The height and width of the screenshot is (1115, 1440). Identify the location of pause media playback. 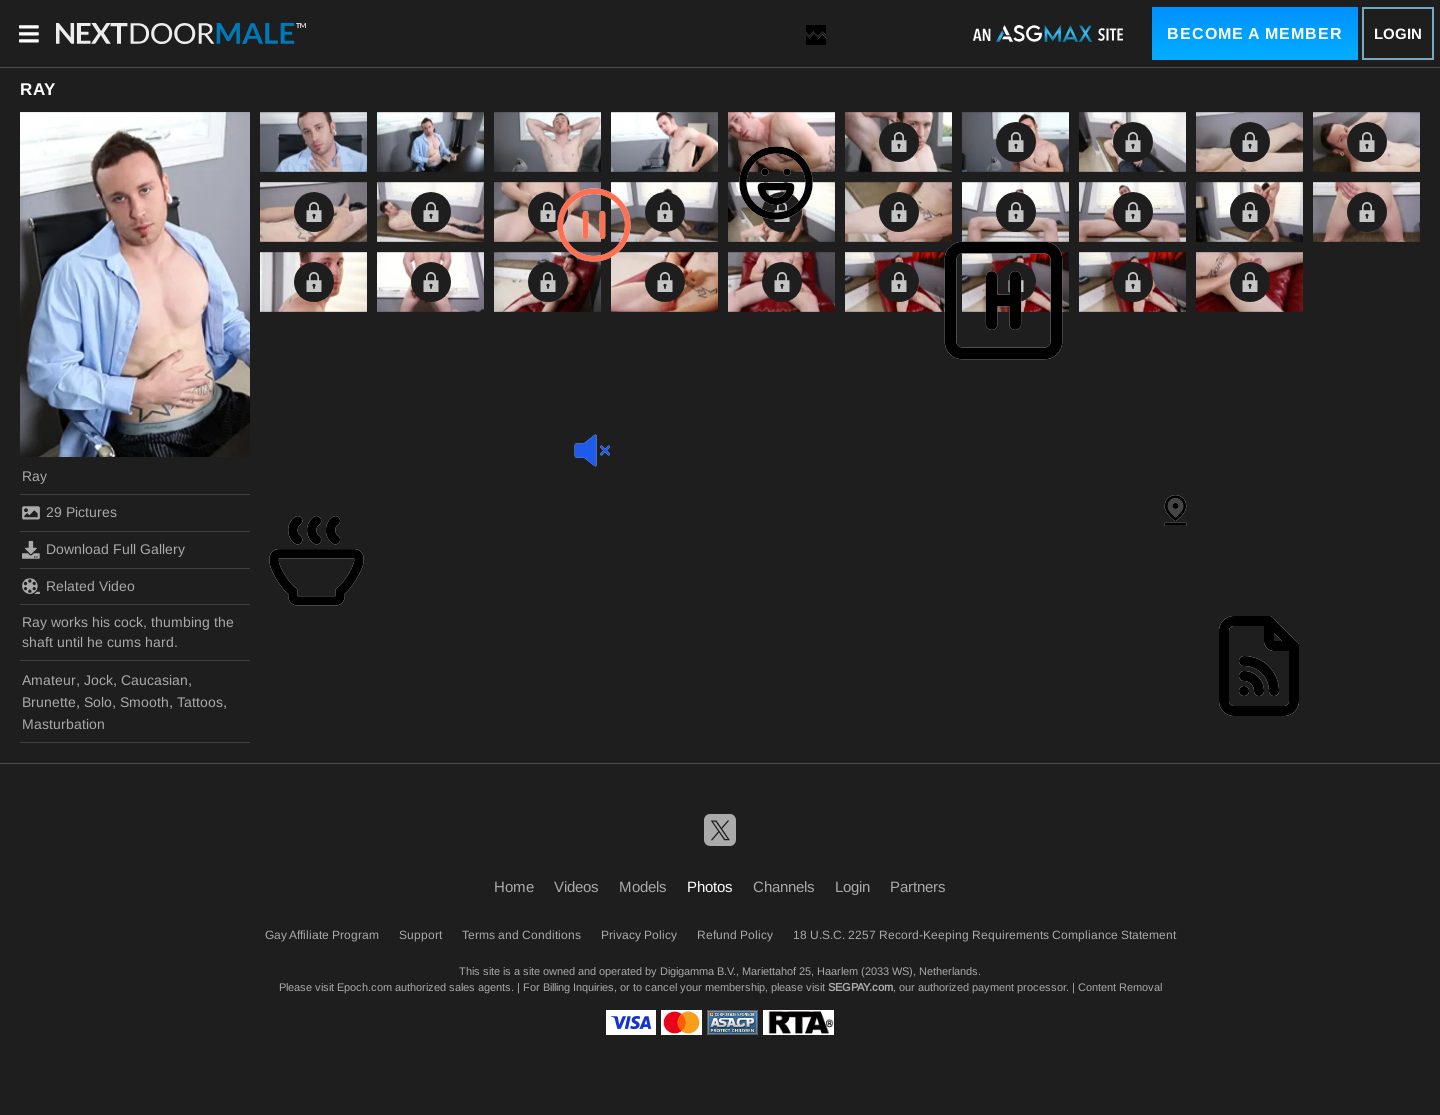
(594, 225).